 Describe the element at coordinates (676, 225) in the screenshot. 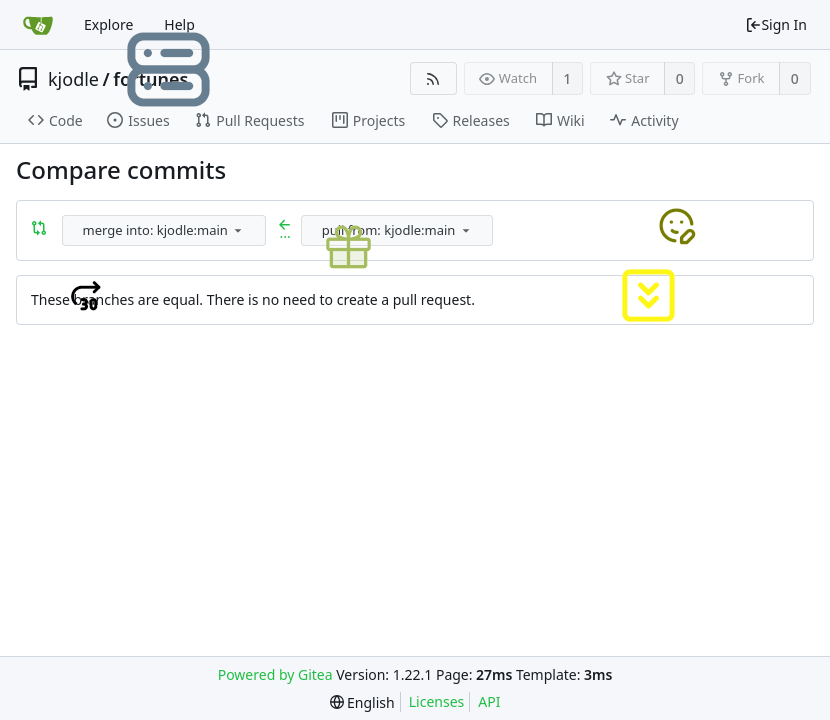

I see `edit your mood or status` at that location.